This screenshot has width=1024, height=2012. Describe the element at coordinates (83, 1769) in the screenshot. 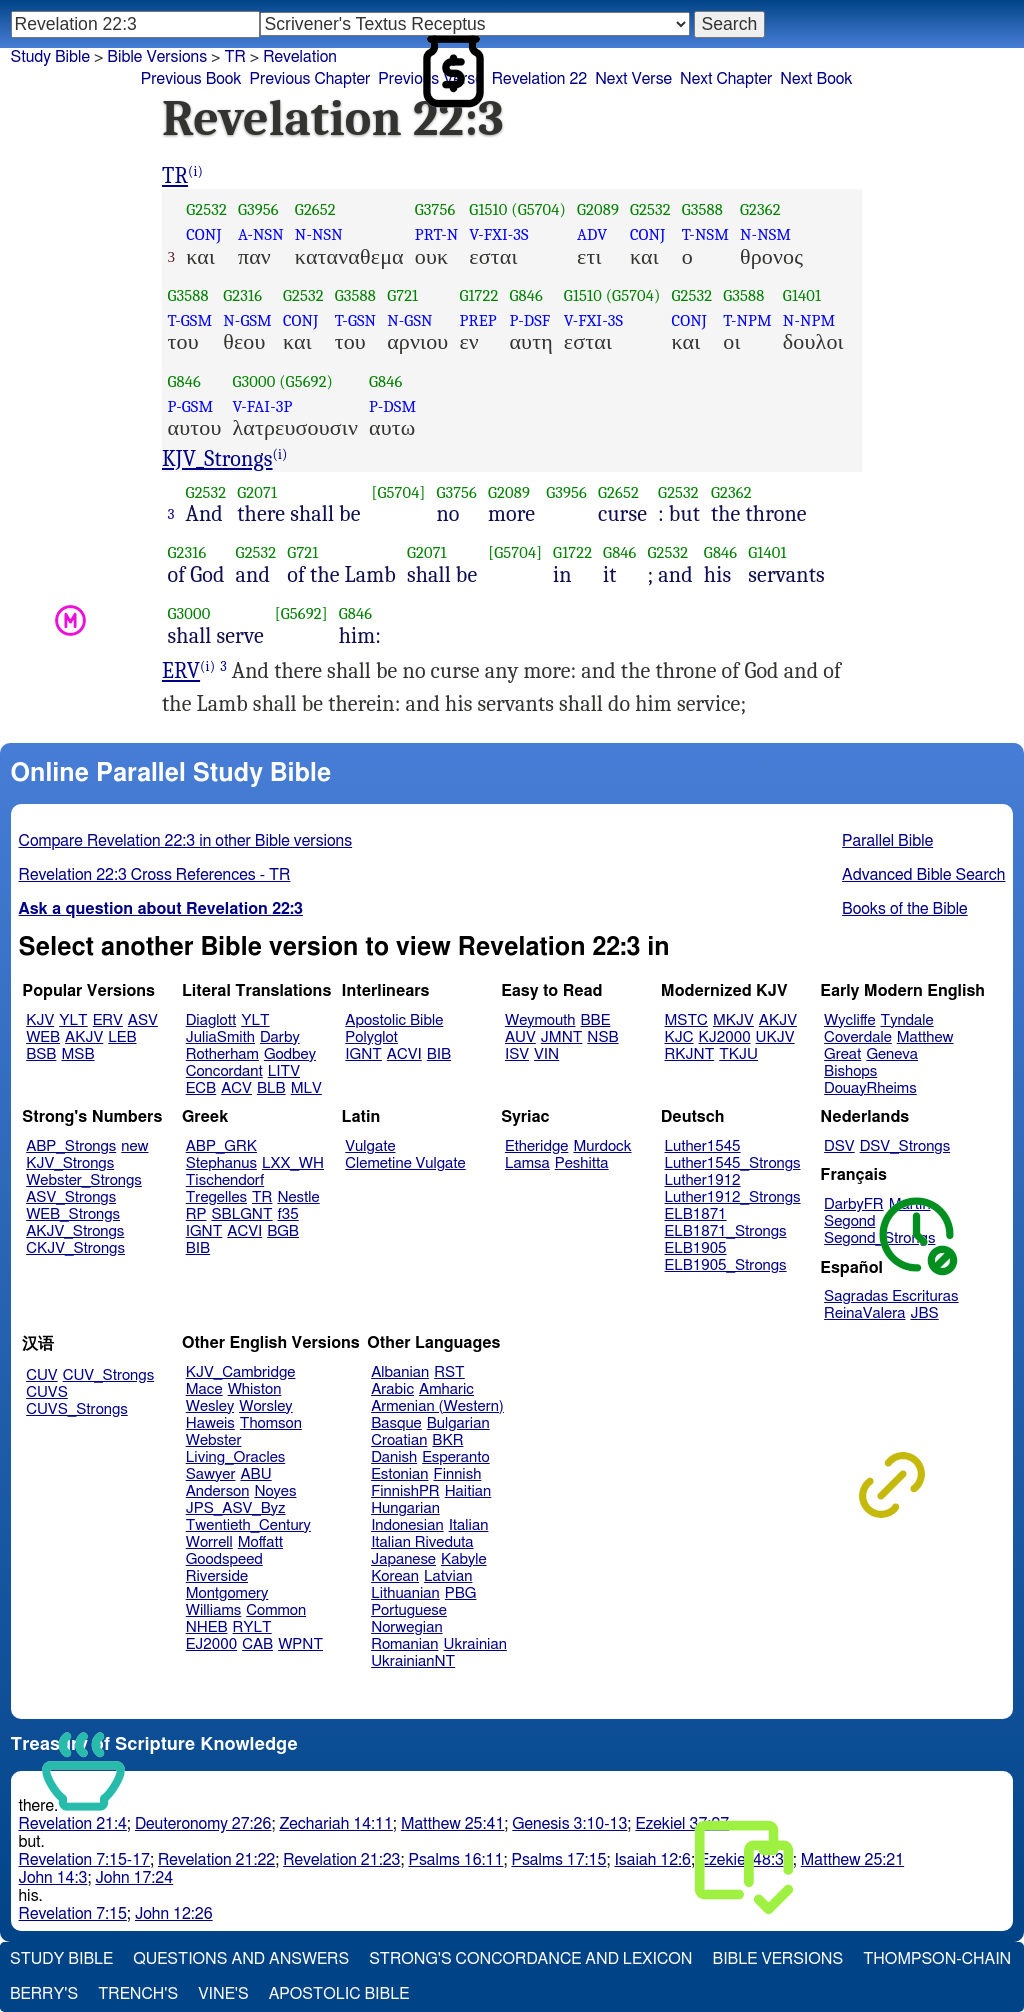

I see `browse soup or hot food options` at that location.